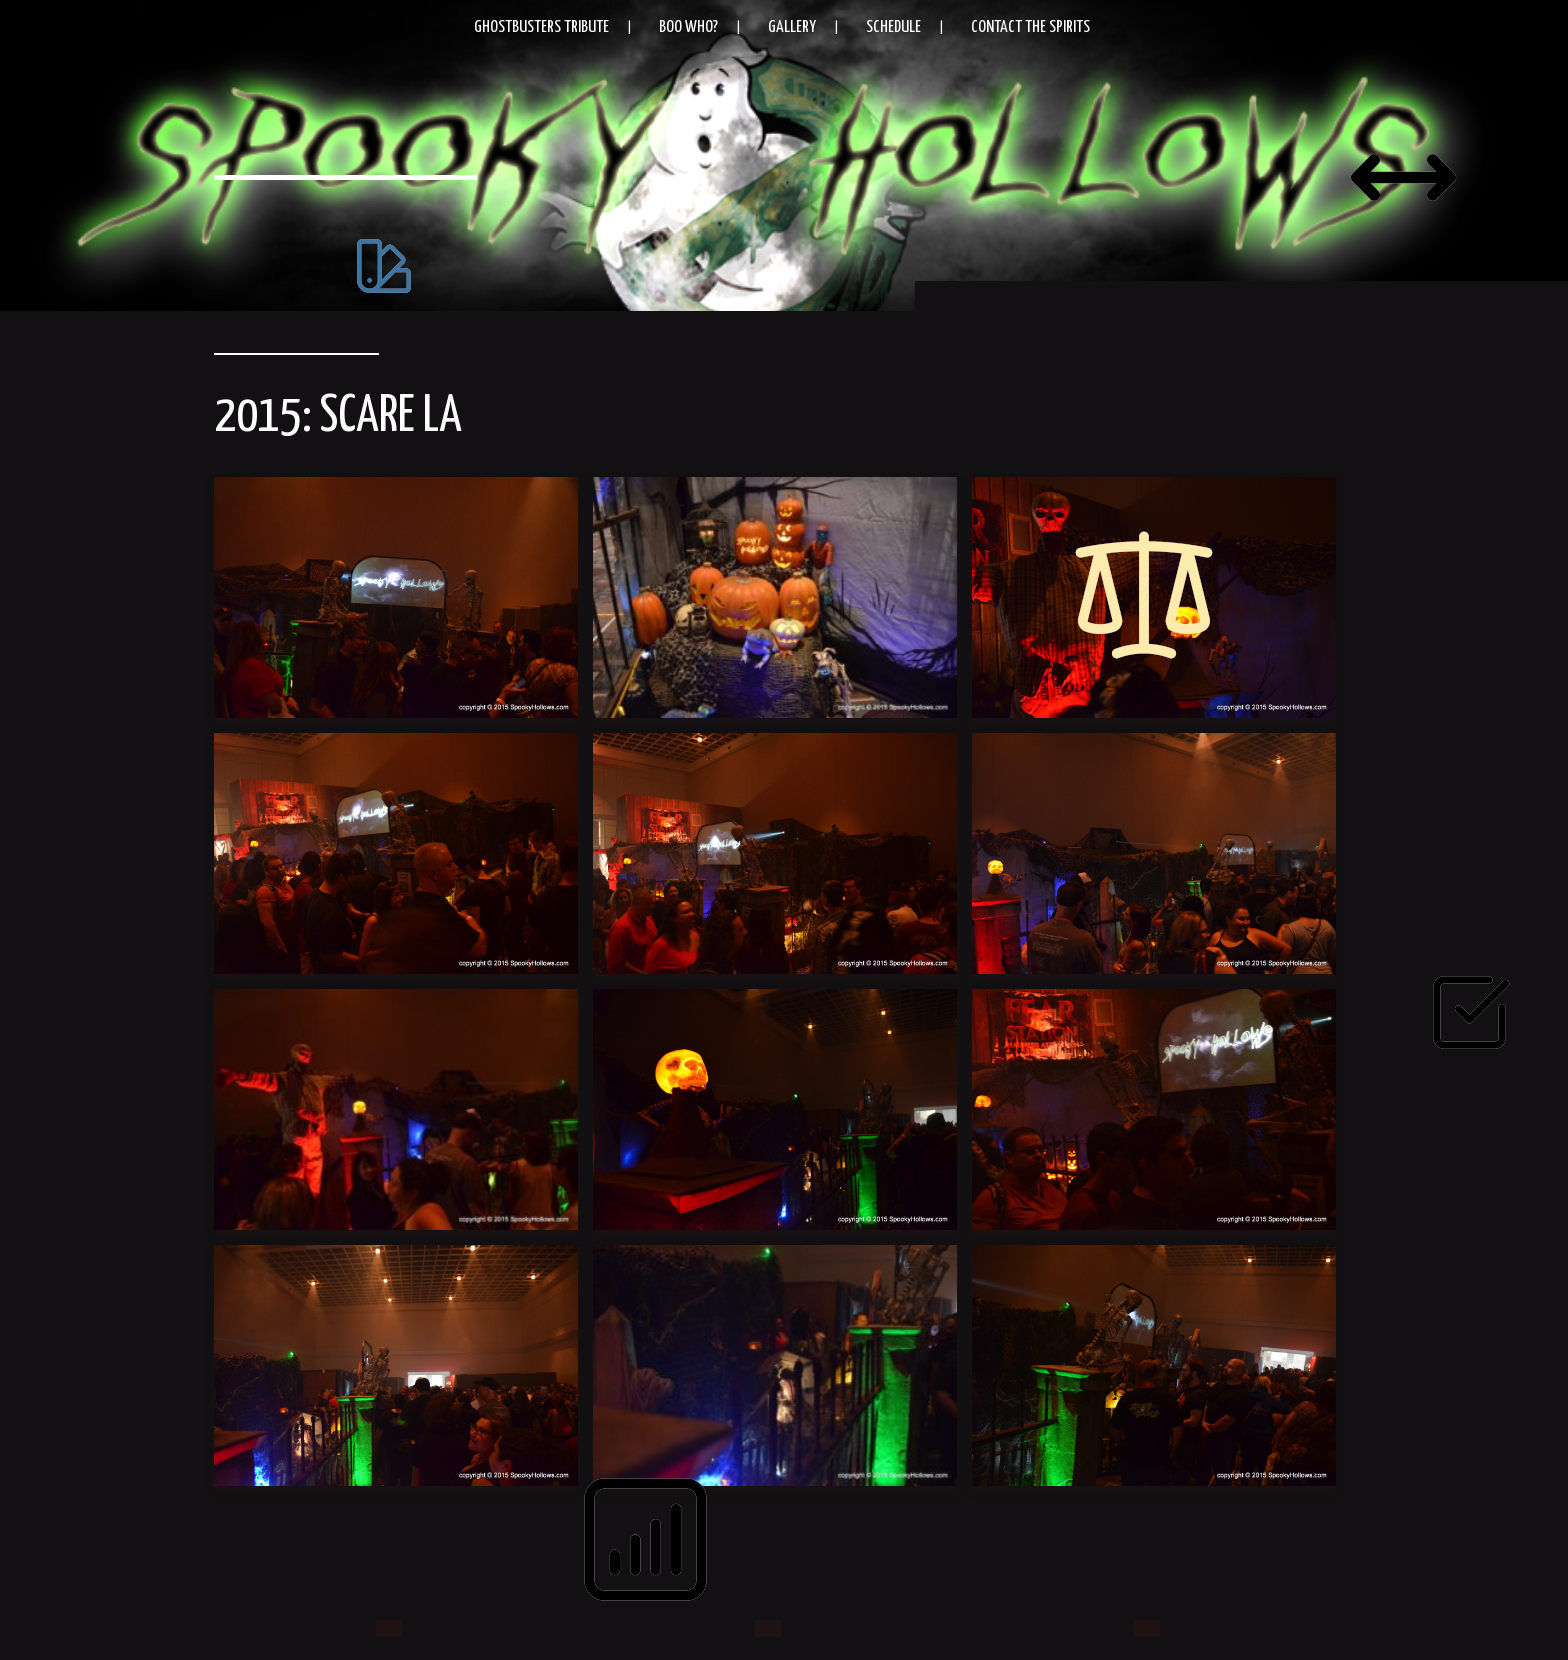 The height and width of the screenshot is (1660, 1568). I want to click on mark task as complete, so click(1469, 1012).